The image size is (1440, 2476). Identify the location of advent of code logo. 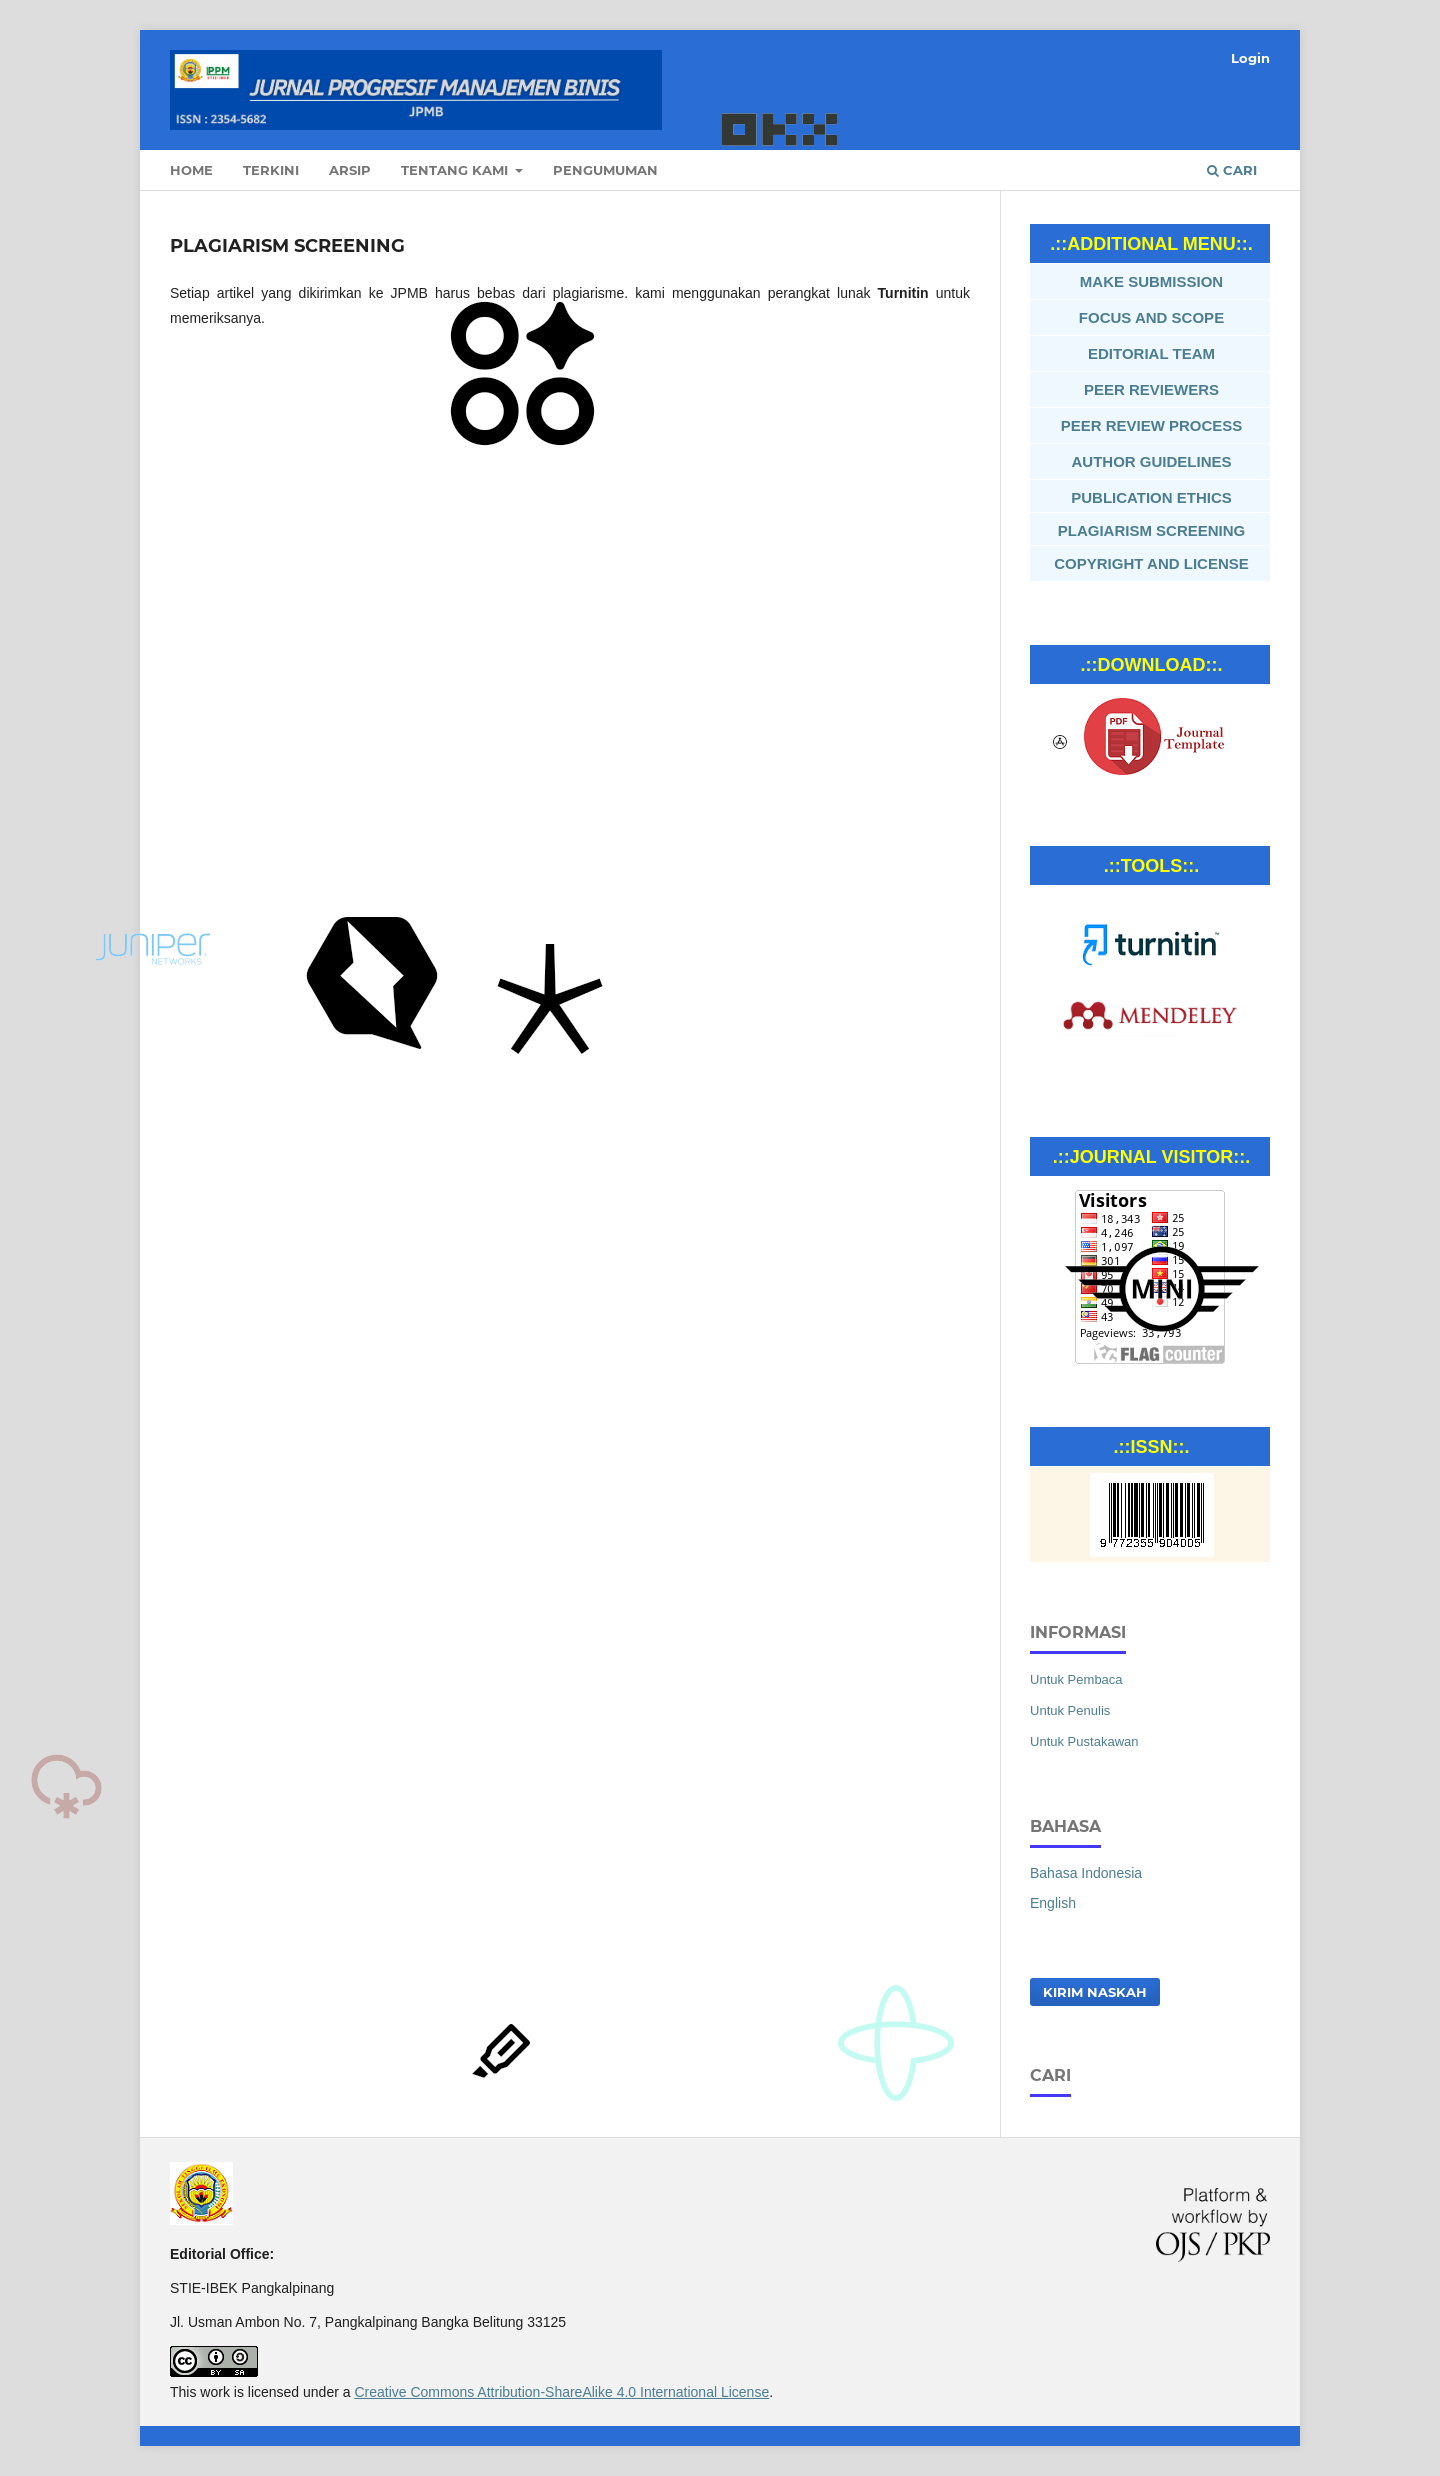
(550, 999).